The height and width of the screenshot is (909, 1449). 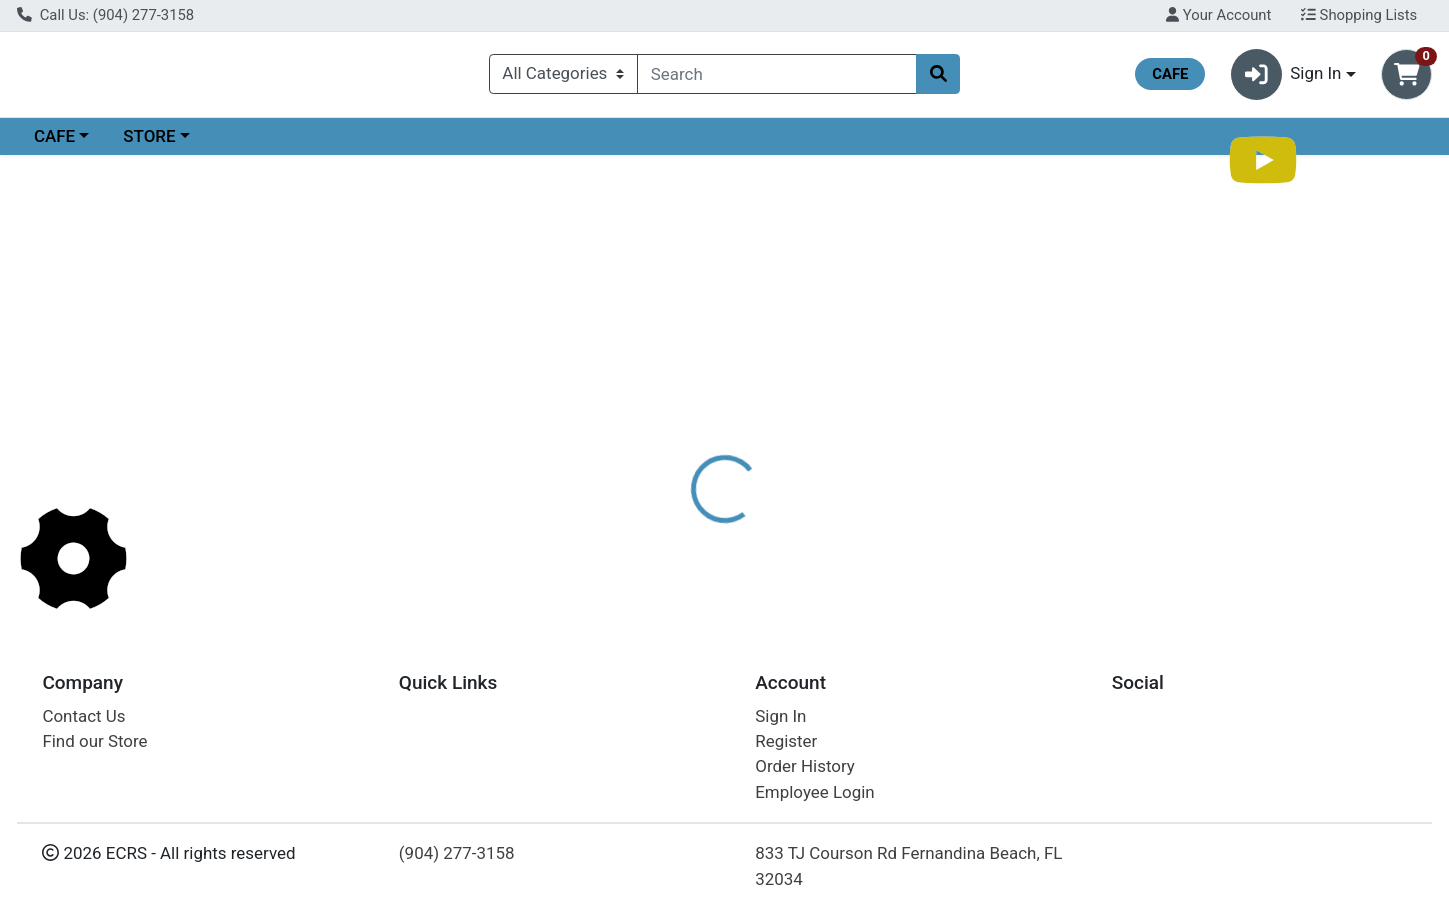 What do you see at coordinates (1263, 160) in the screenshot?
I see `open YouTube app` at bounding box center [1263, 160].